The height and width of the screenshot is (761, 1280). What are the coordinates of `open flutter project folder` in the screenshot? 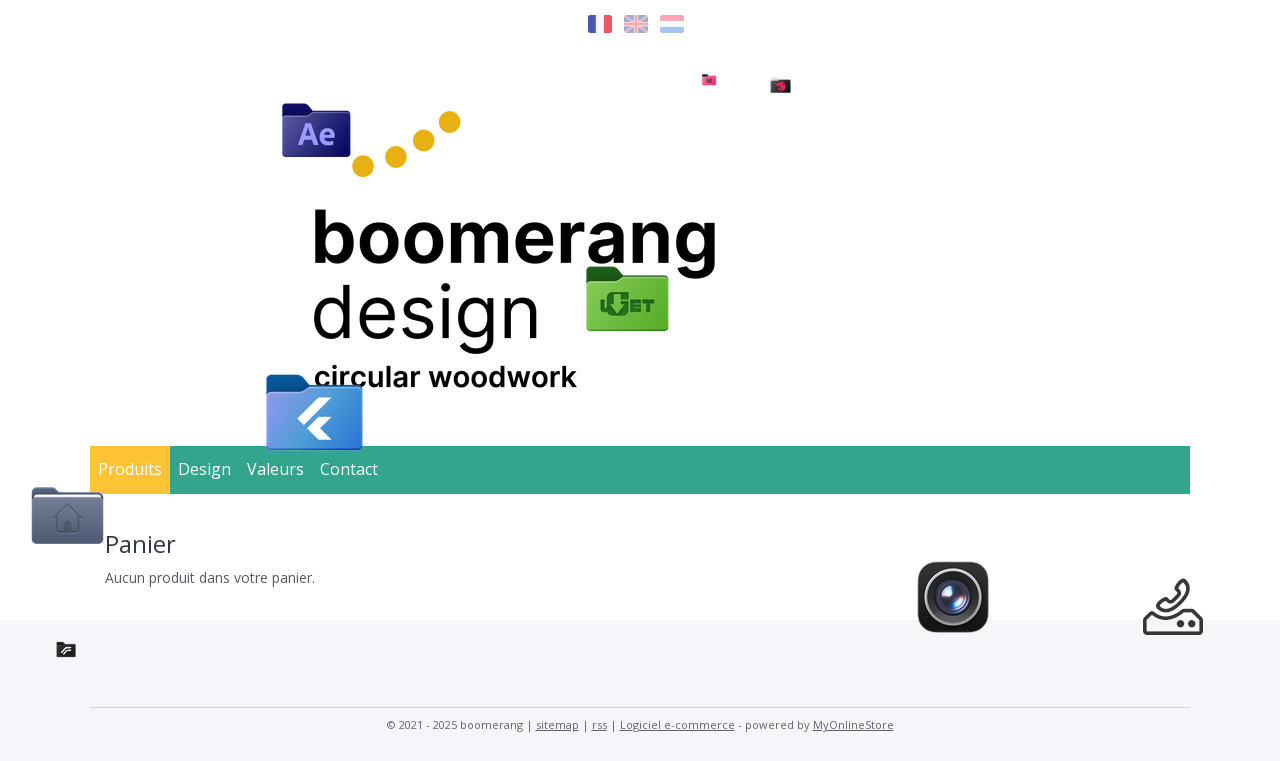 It's located at (314, 415).